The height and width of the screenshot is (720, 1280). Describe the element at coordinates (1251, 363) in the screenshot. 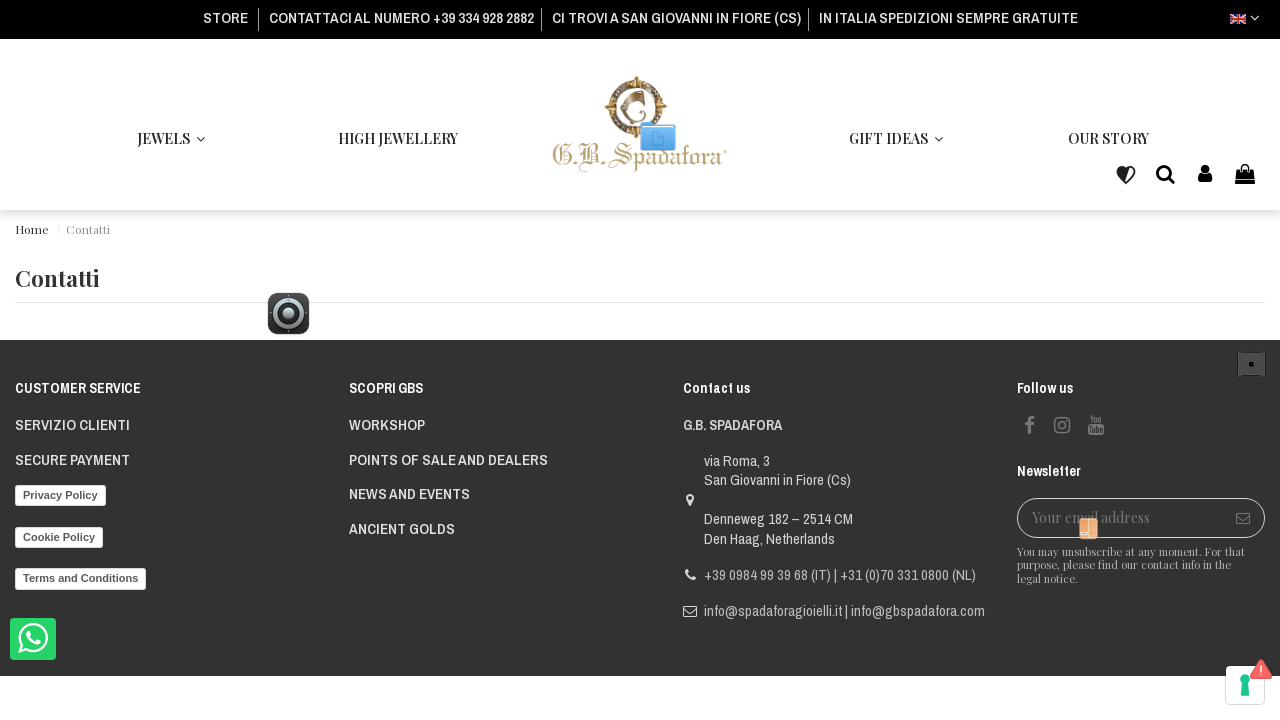

I see `navigate to mac pro in finder sidebar` at that location.